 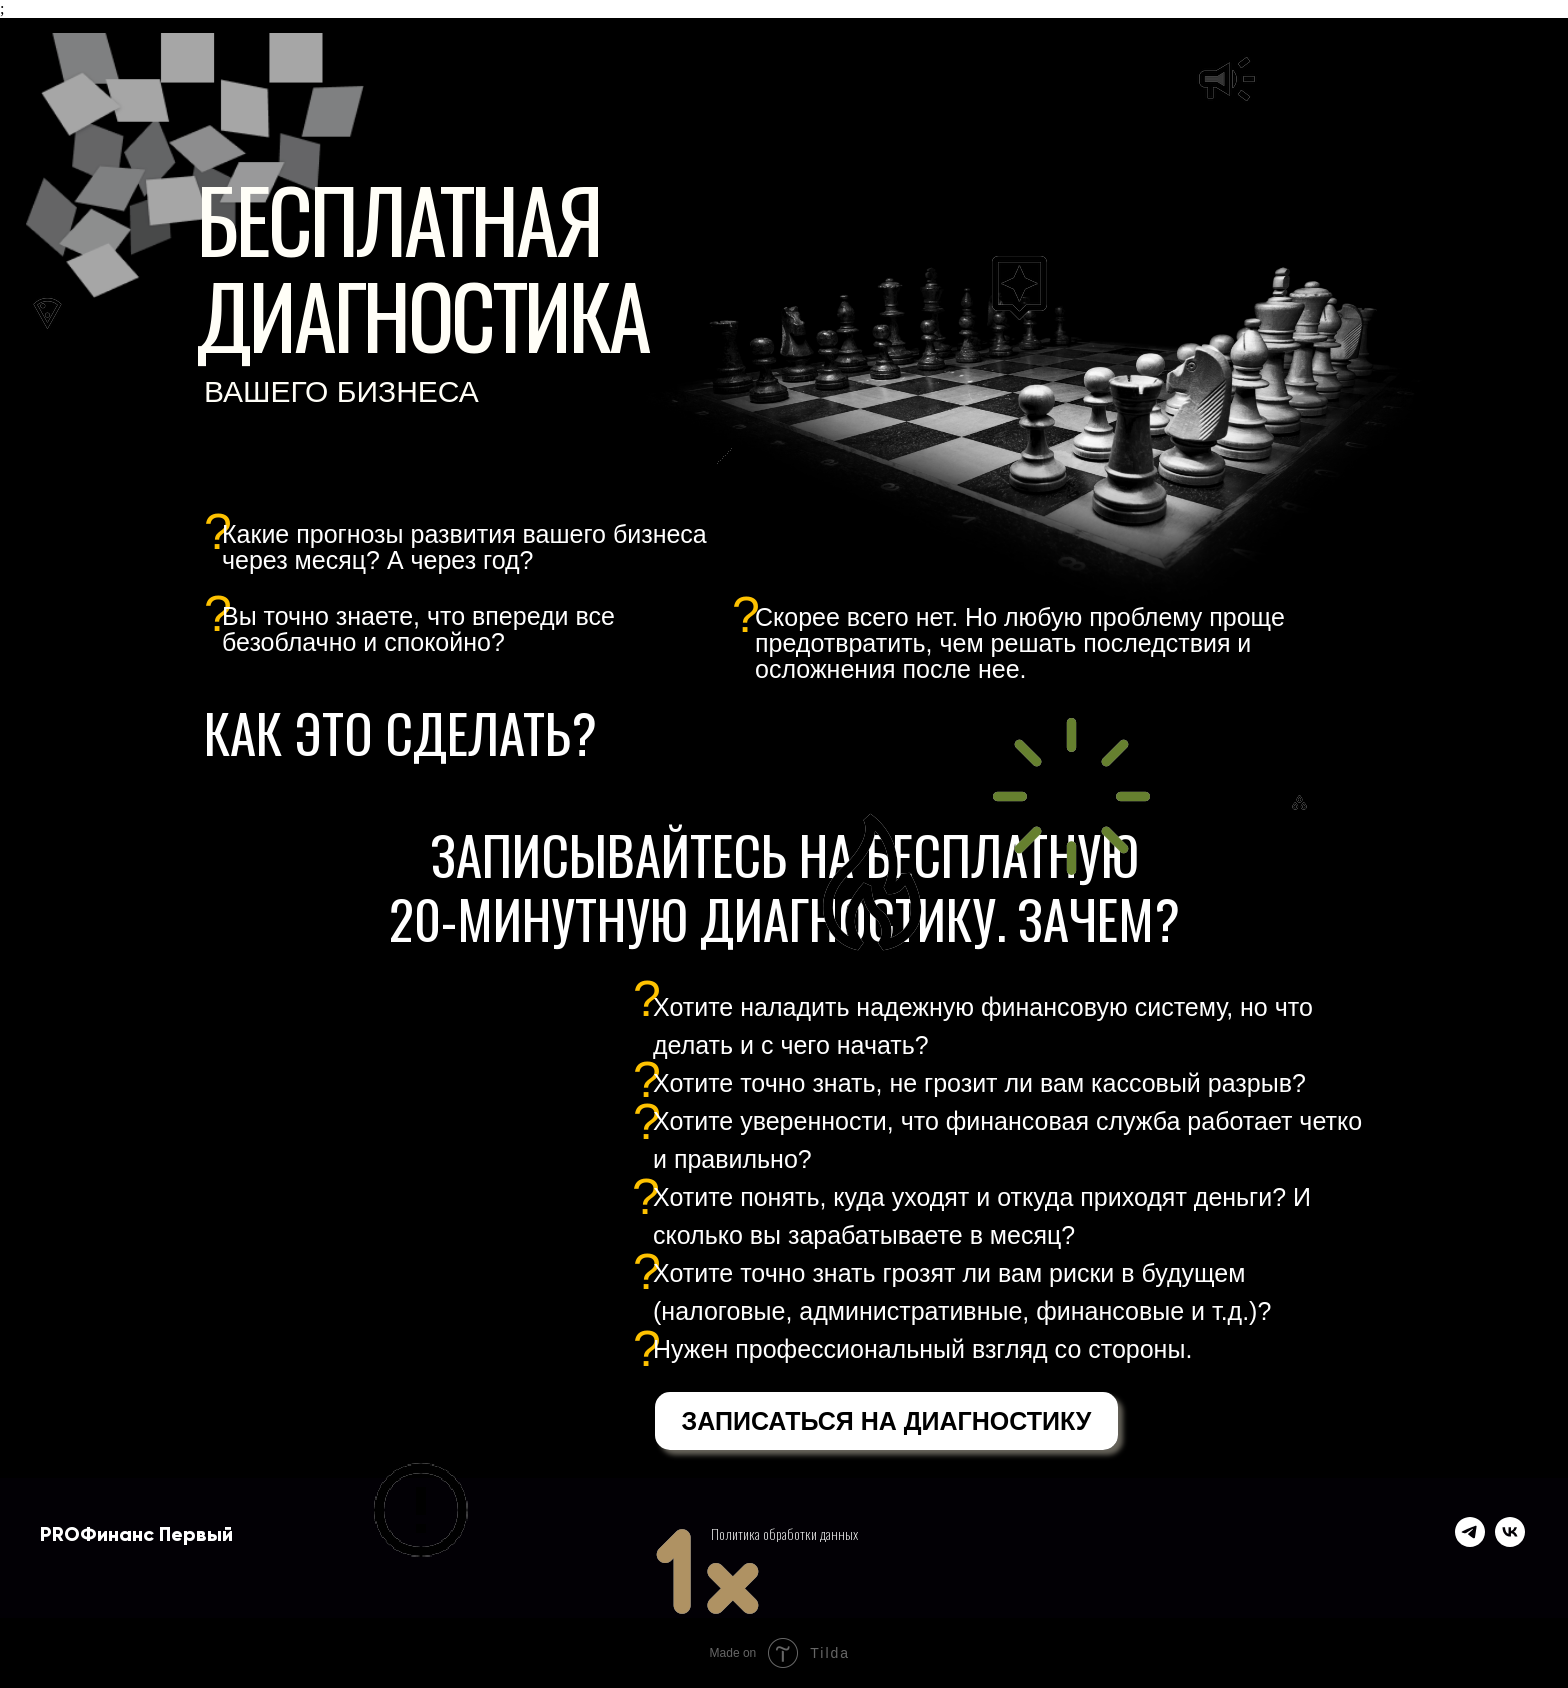 What do you see at coordinates (47, 313) in the screenshot?
I see `find nearby pizza restaurants` at bounding box center [47, 313].